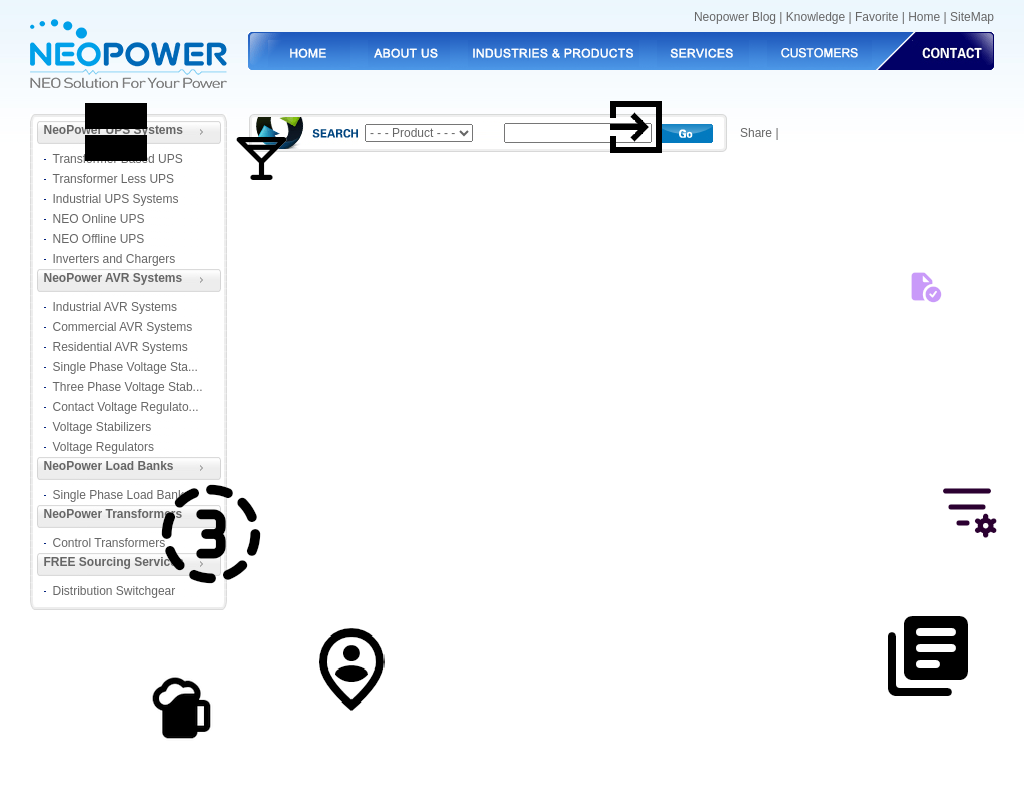 The image size is (1024, 788). What do you see at coordinates (351, 669) in the screenshot?
I see `view someone's current location` at bounding box center [351, 669].